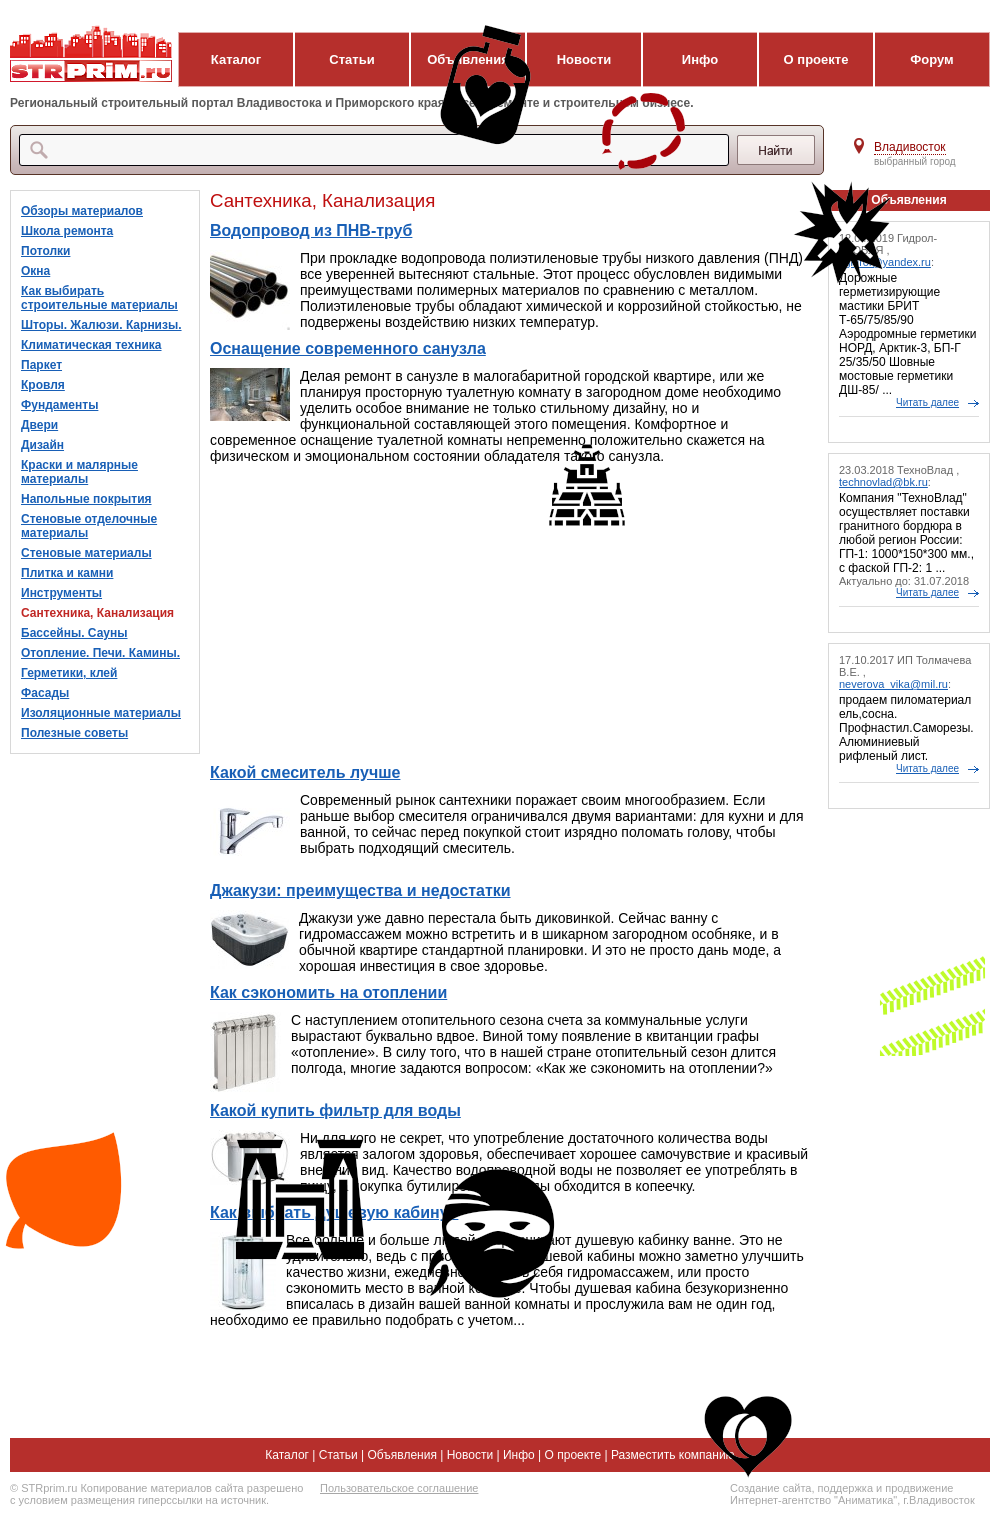  I want to click on favorite or like a game item, so click(748, 1436).